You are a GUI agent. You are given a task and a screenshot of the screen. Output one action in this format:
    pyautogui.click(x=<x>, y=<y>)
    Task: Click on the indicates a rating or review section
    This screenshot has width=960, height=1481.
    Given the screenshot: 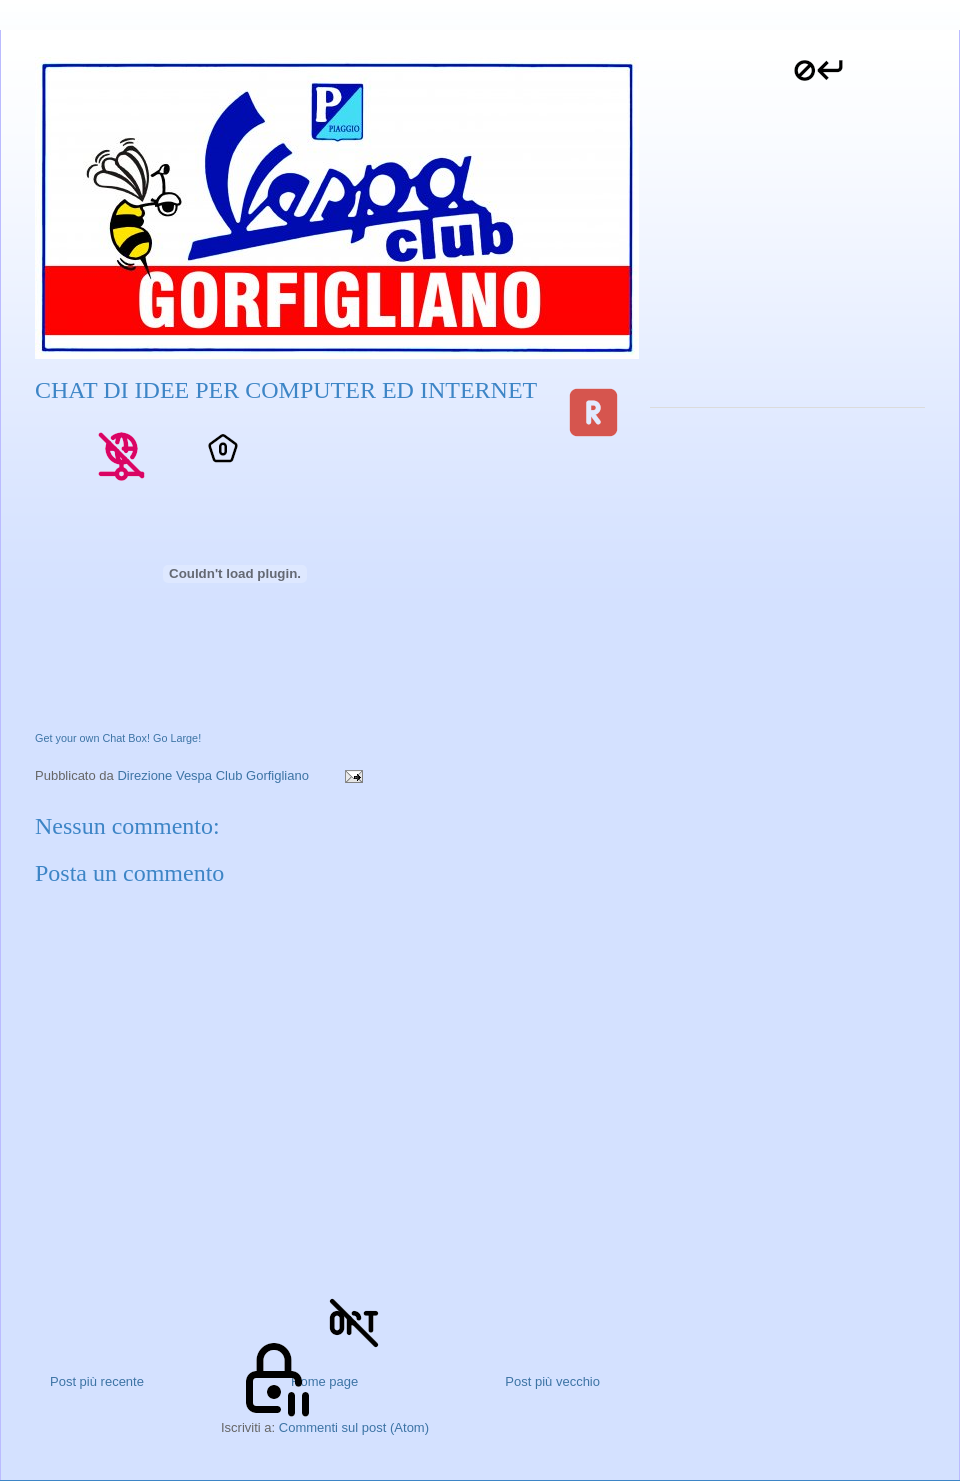 What is the action you would take?
    pyautogui.click(x=593, y=412)
    